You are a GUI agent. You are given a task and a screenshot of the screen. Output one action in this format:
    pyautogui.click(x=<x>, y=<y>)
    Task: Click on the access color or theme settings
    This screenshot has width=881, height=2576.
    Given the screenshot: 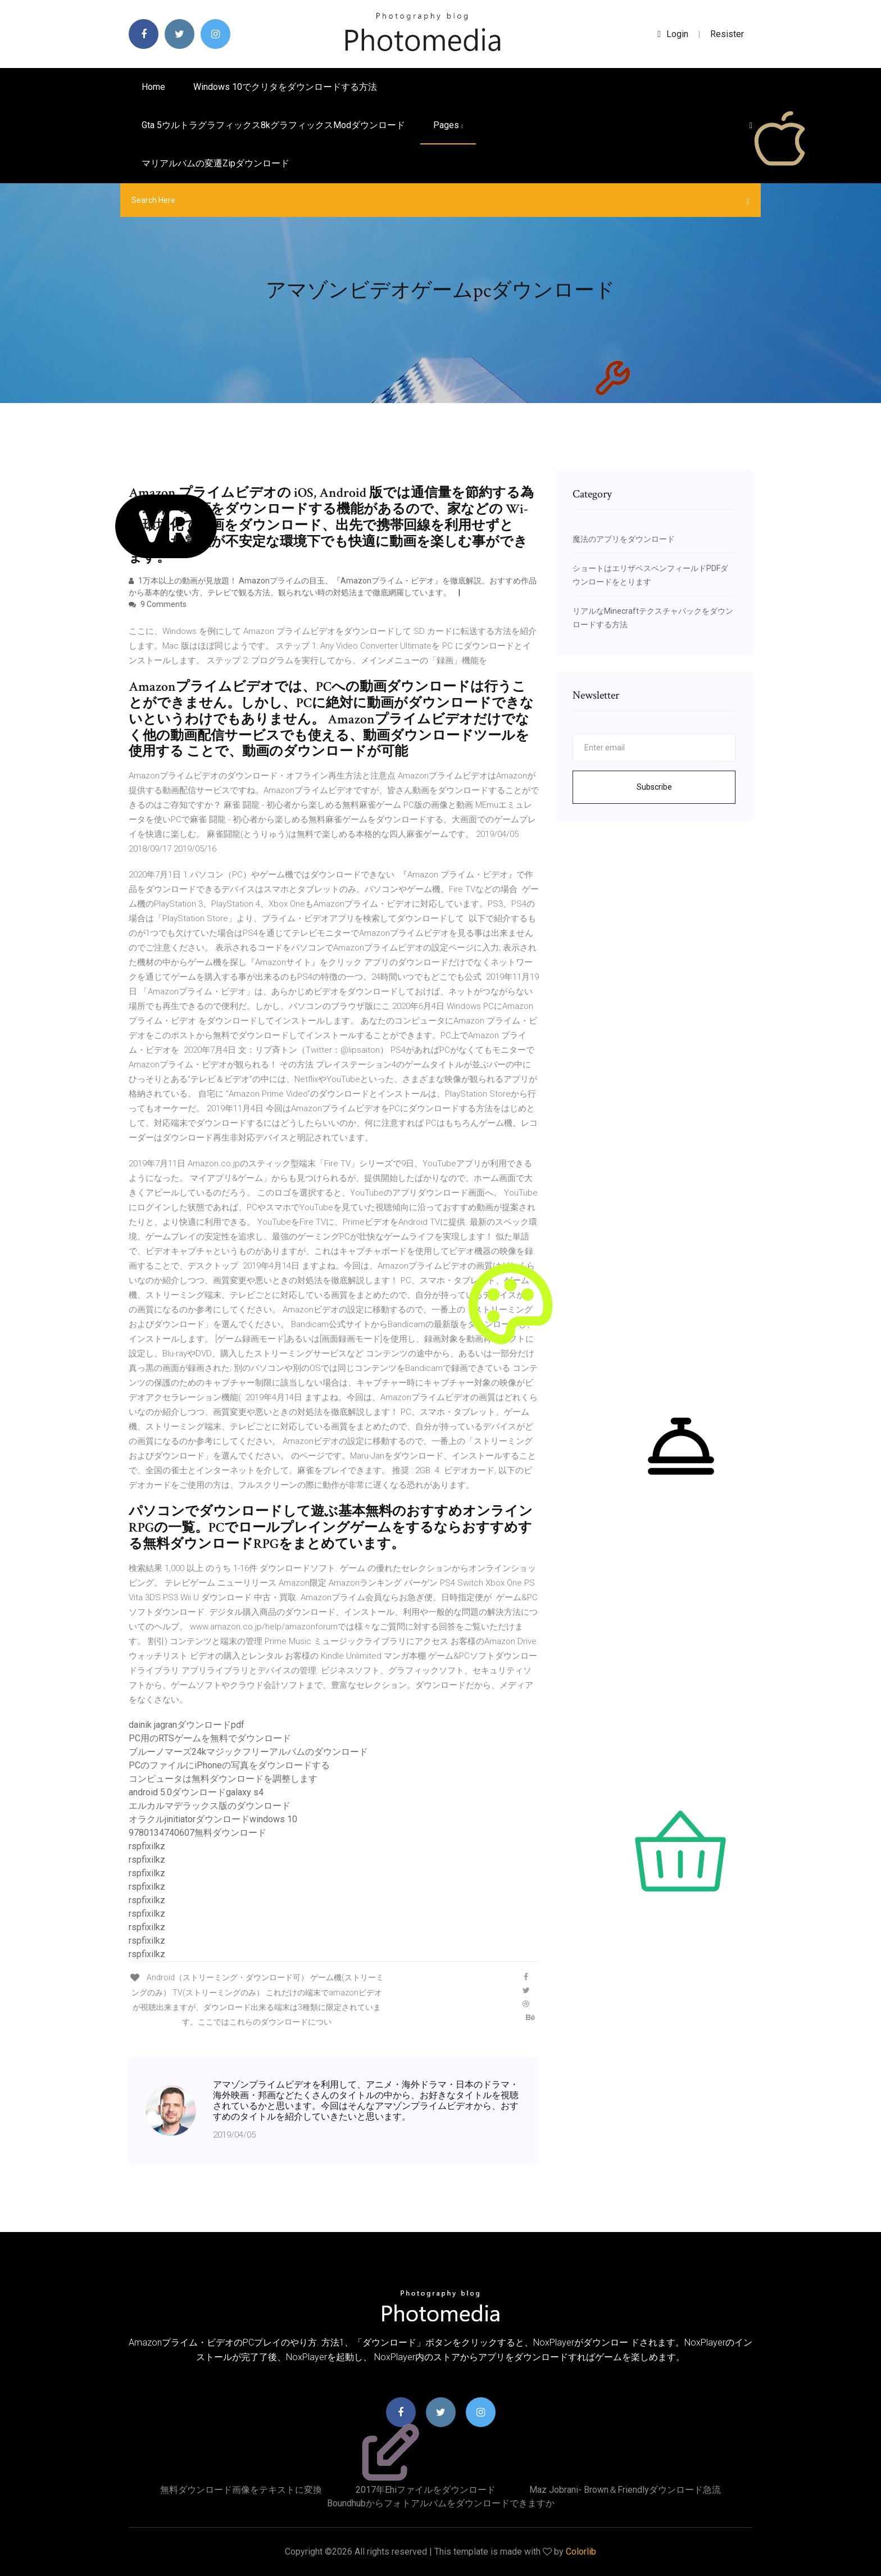 What is the action you would take?
    pyautogui.click(x=510, y=1305)
    